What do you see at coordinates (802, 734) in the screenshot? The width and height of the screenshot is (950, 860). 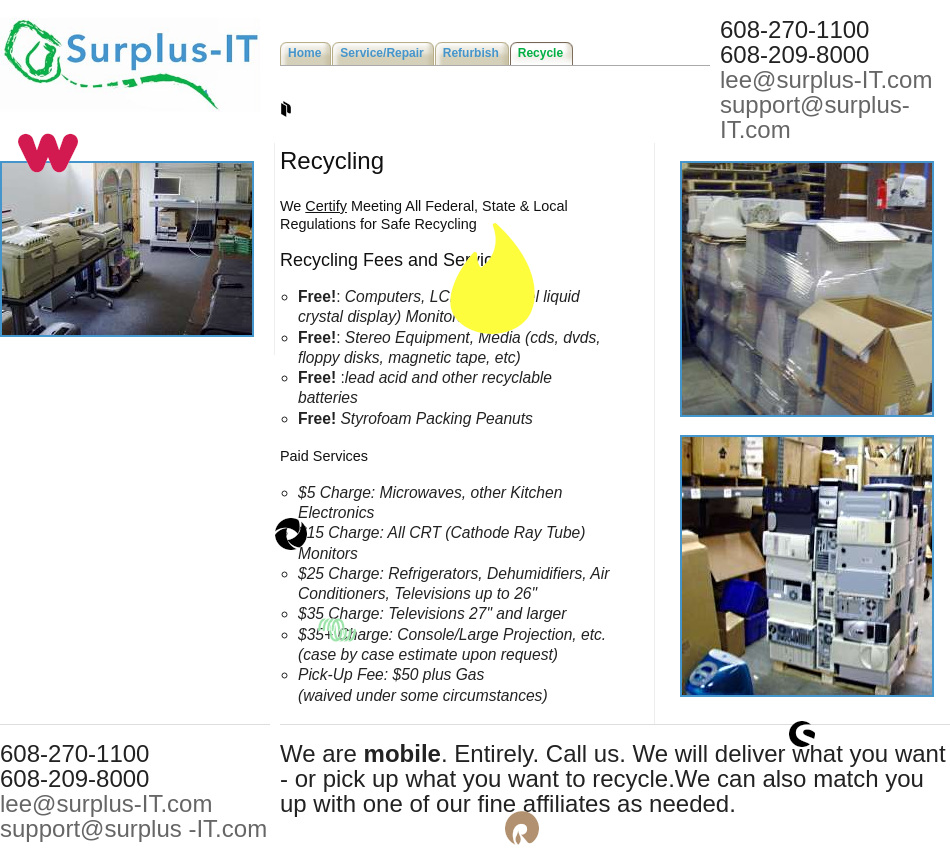 I see `Shopware e-commerce platform logo` at bounding box center [802, 734].